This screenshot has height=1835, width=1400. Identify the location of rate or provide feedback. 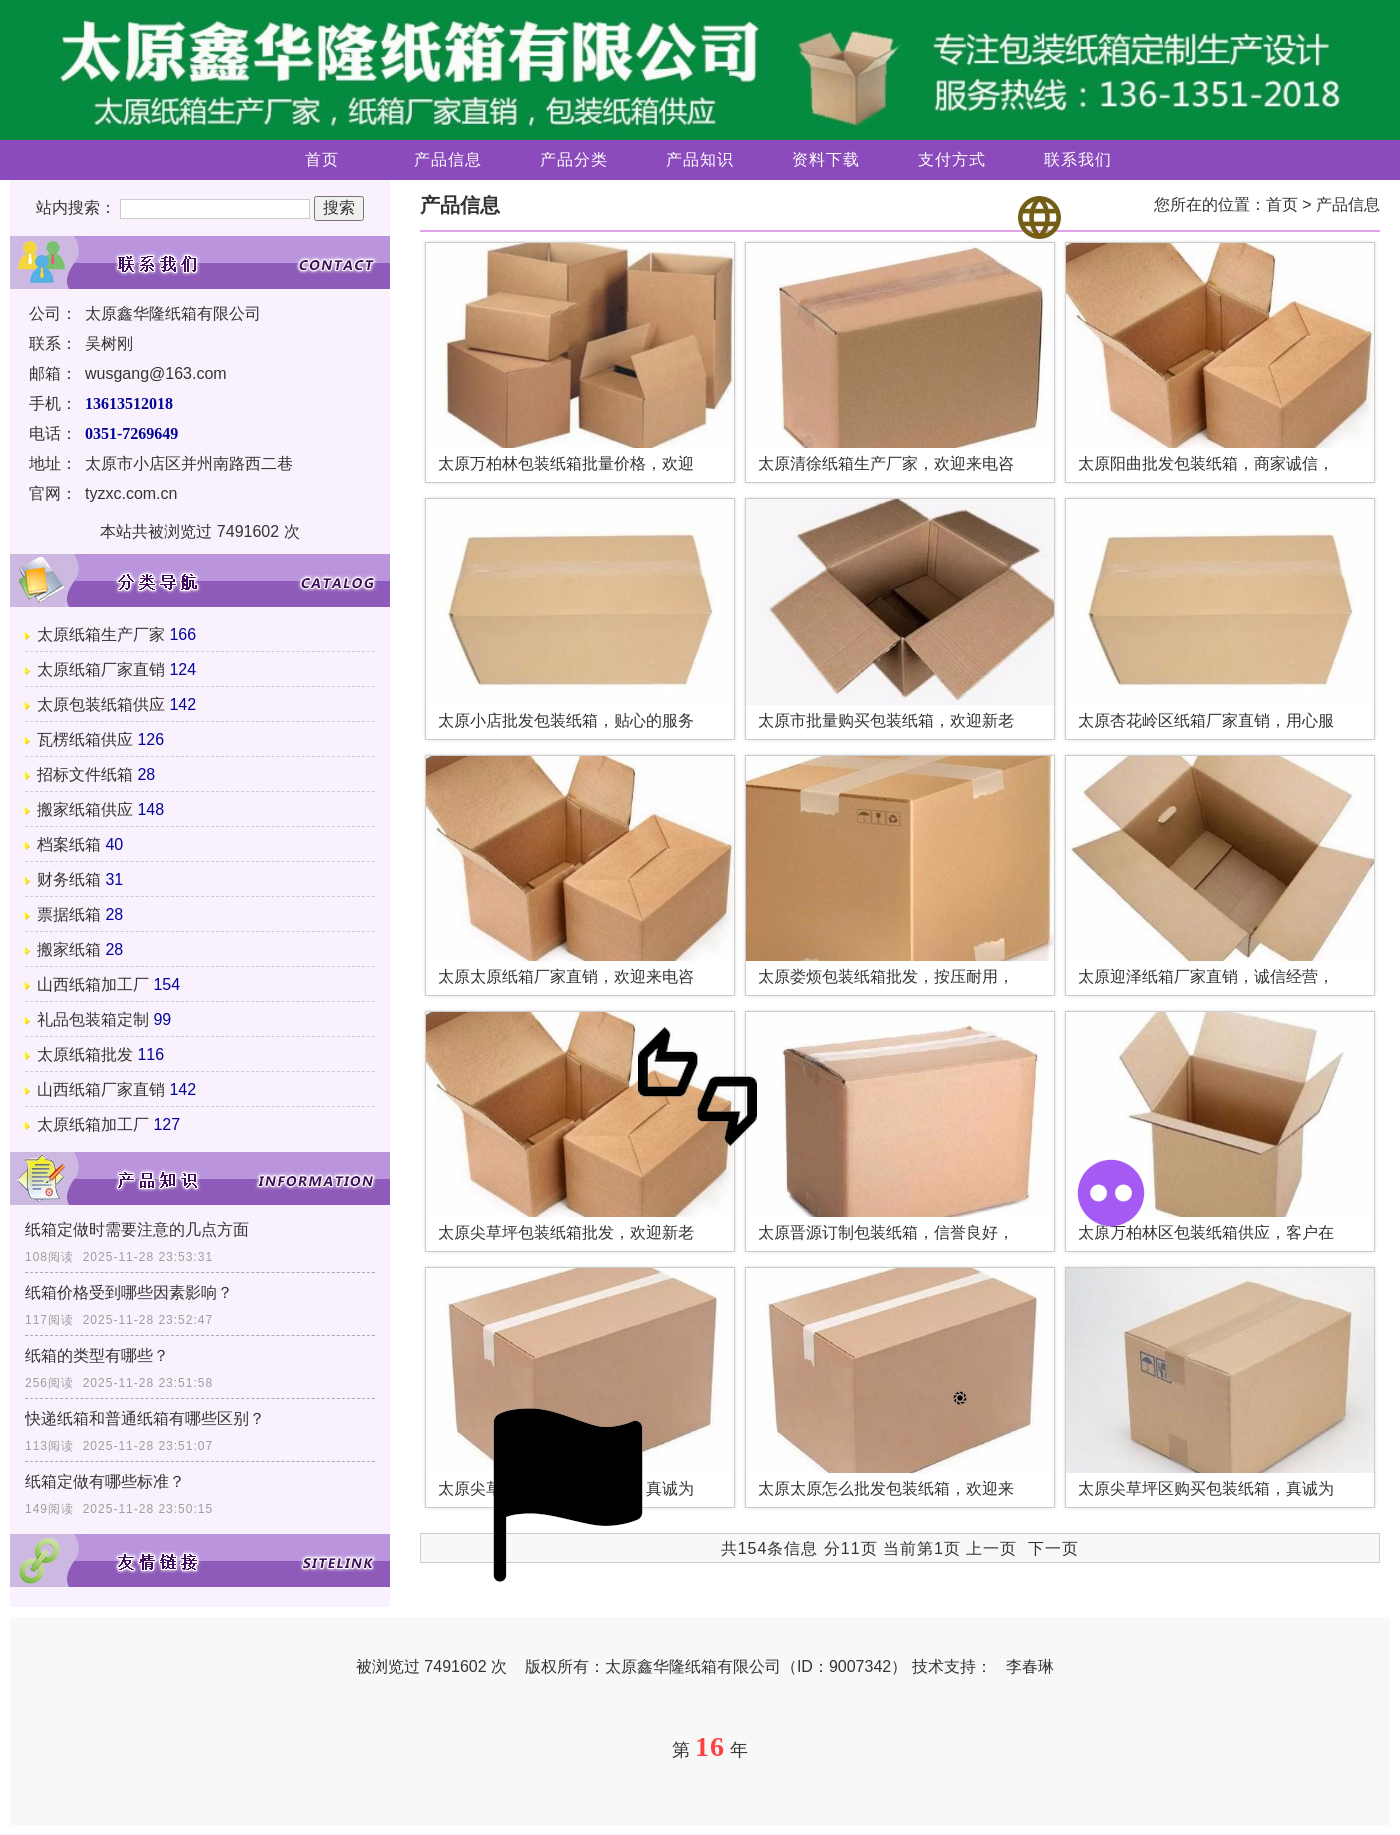
(697, 1086).